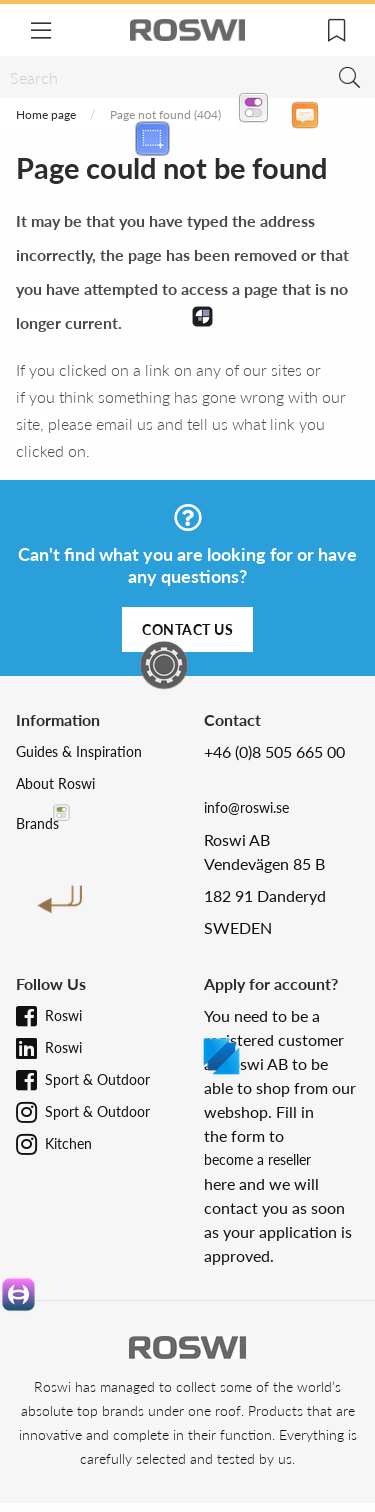 This screenshot has height=1512, width=375. What do you see at coordinates (202, 316) in the screenshot?
I see `open shapez game app` at bounding box center [202, 316].